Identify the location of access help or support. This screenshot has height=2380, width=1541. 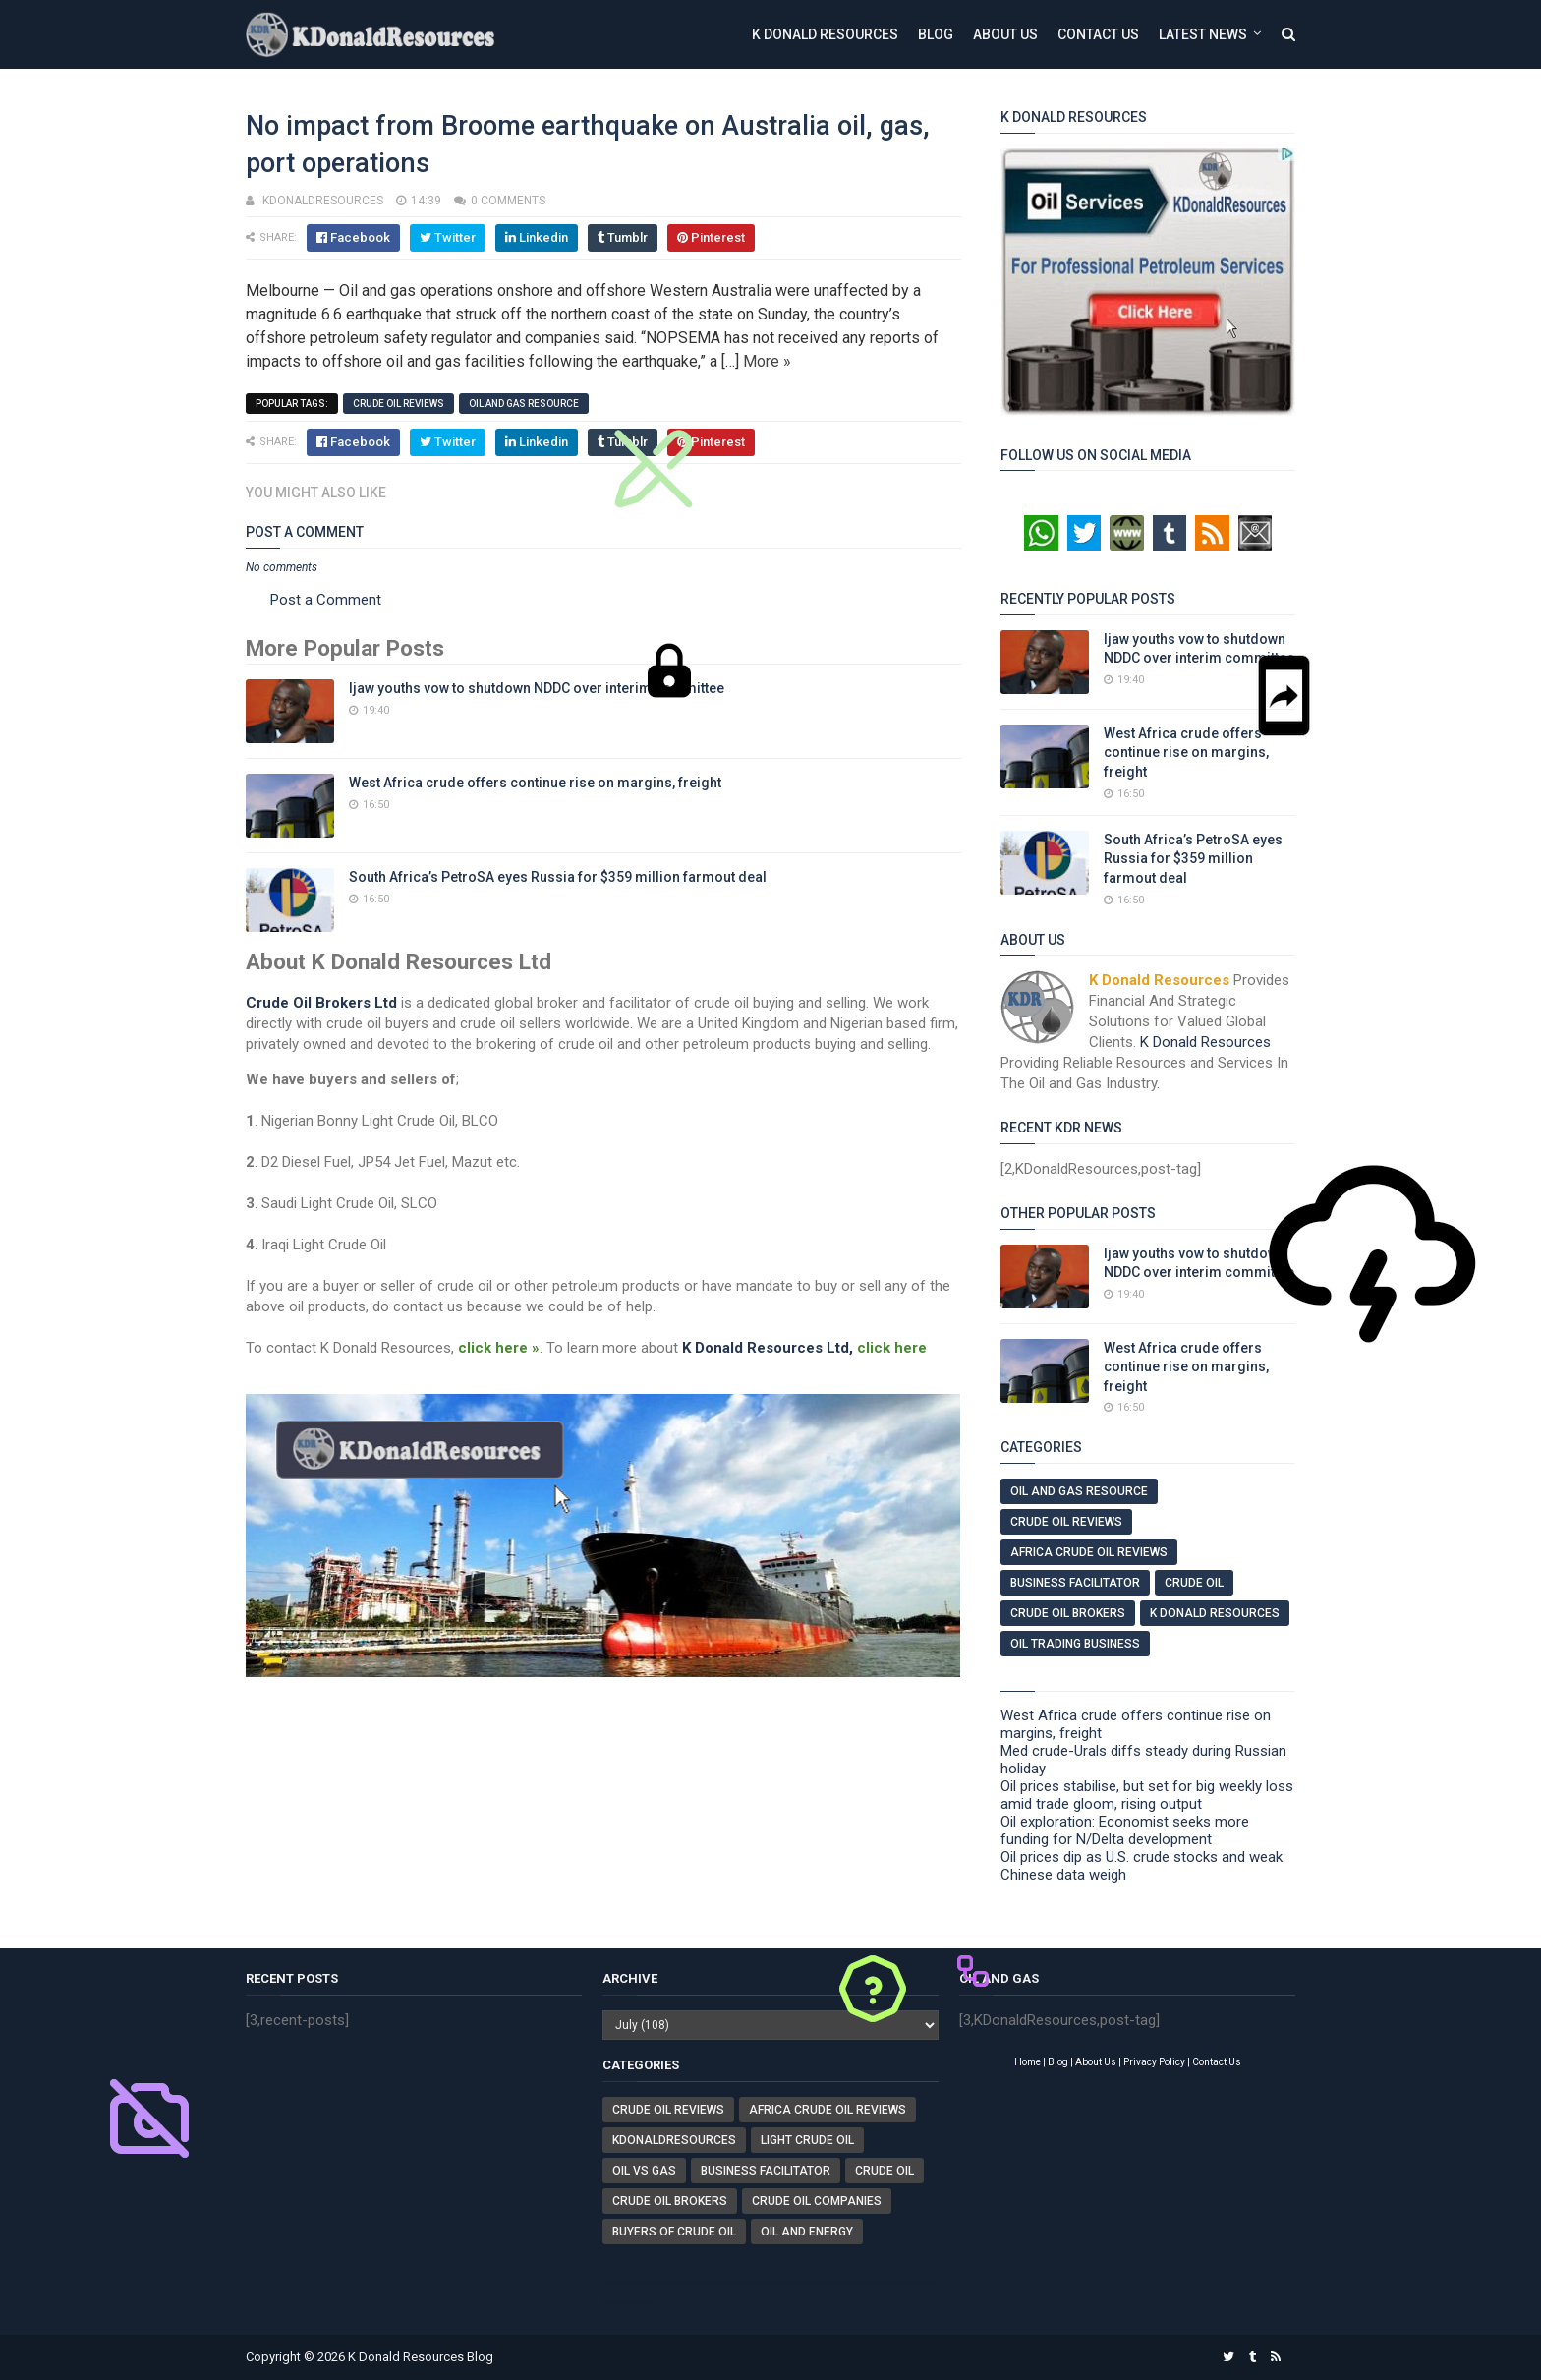
(873, 1989).